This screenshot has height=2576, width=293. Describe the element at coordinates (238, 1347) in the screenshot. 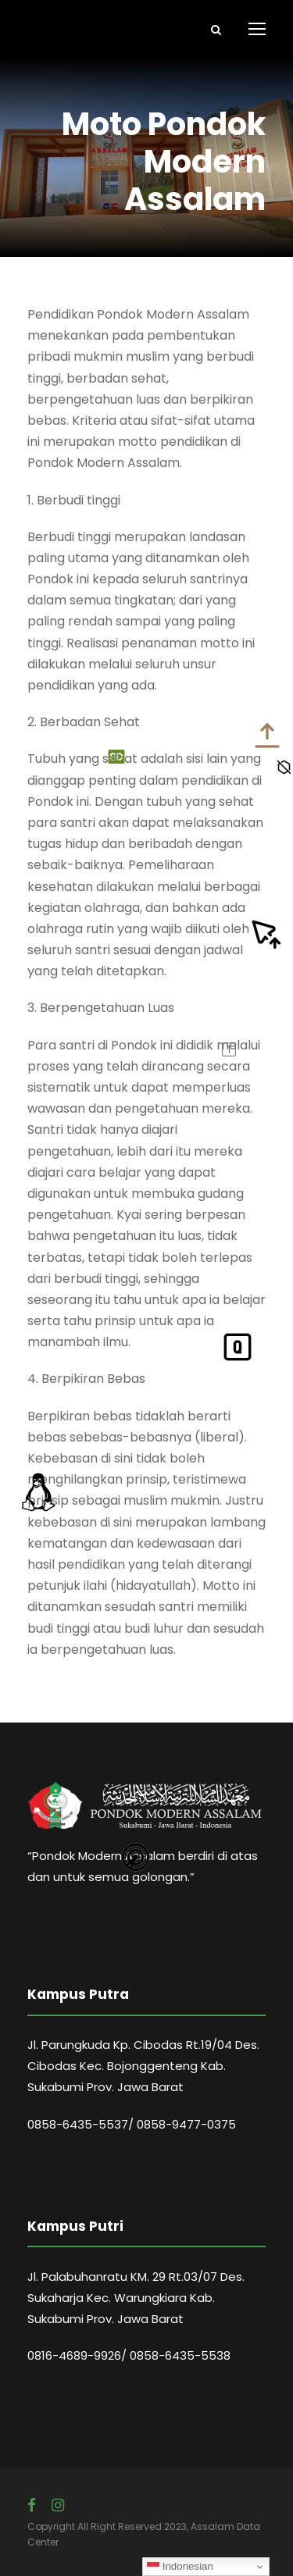

I see `represents the letter Q in a keyboard or text input` at that location.